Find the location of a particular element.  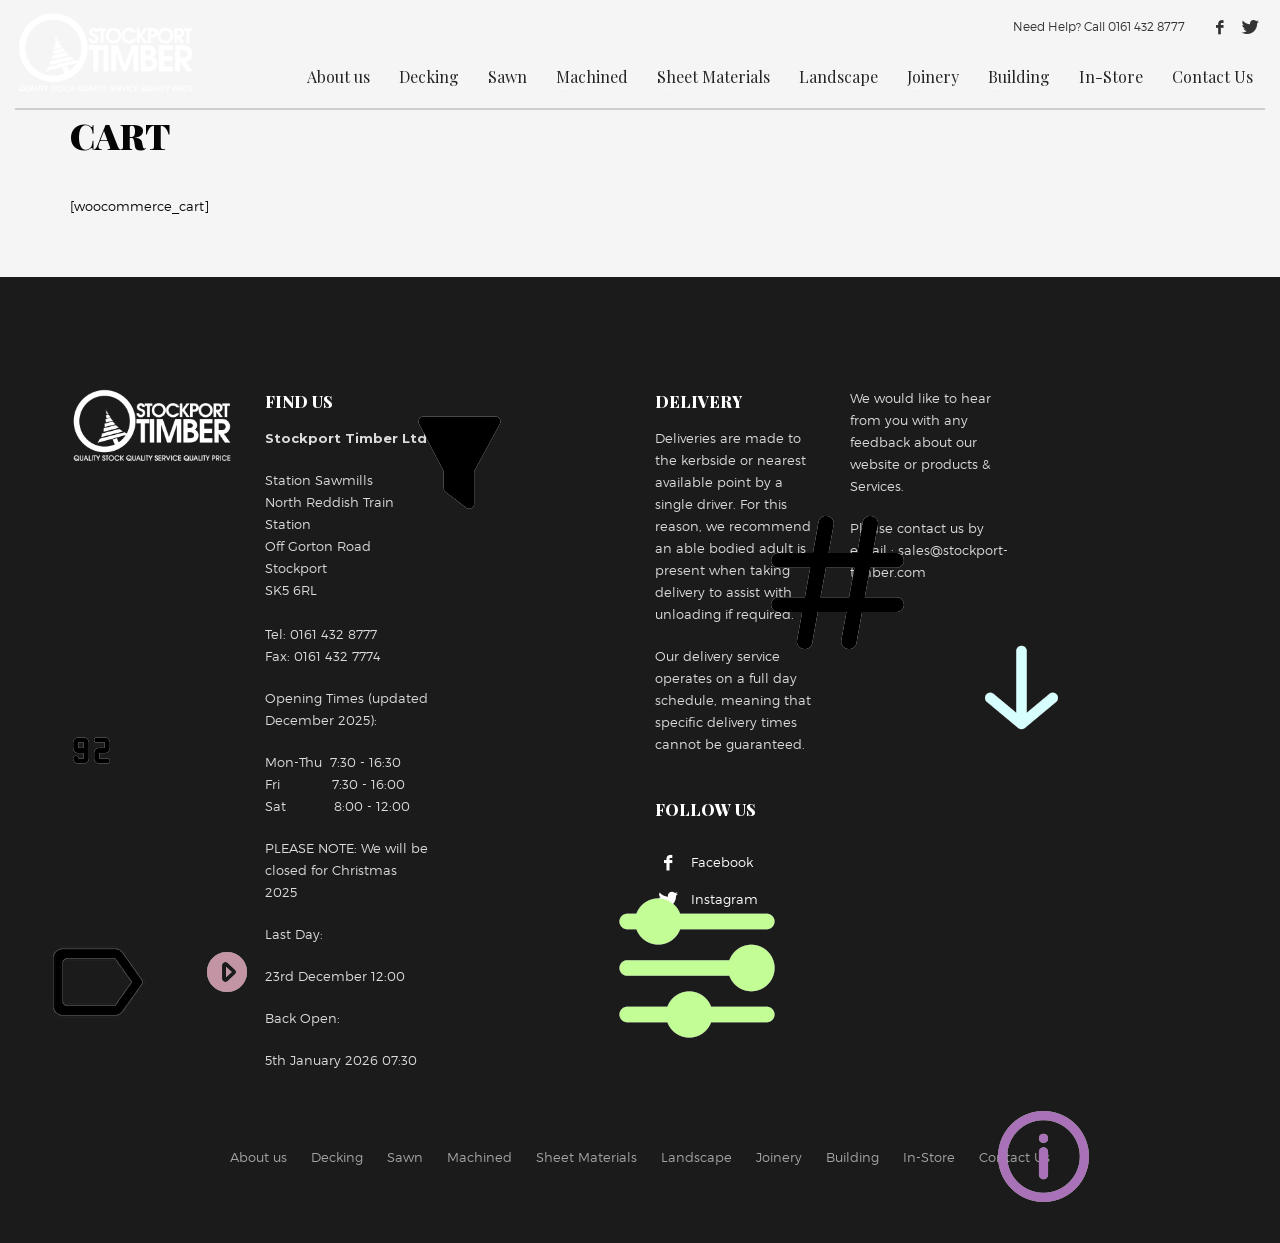

filter results or content is located at coordinates (459, 457).